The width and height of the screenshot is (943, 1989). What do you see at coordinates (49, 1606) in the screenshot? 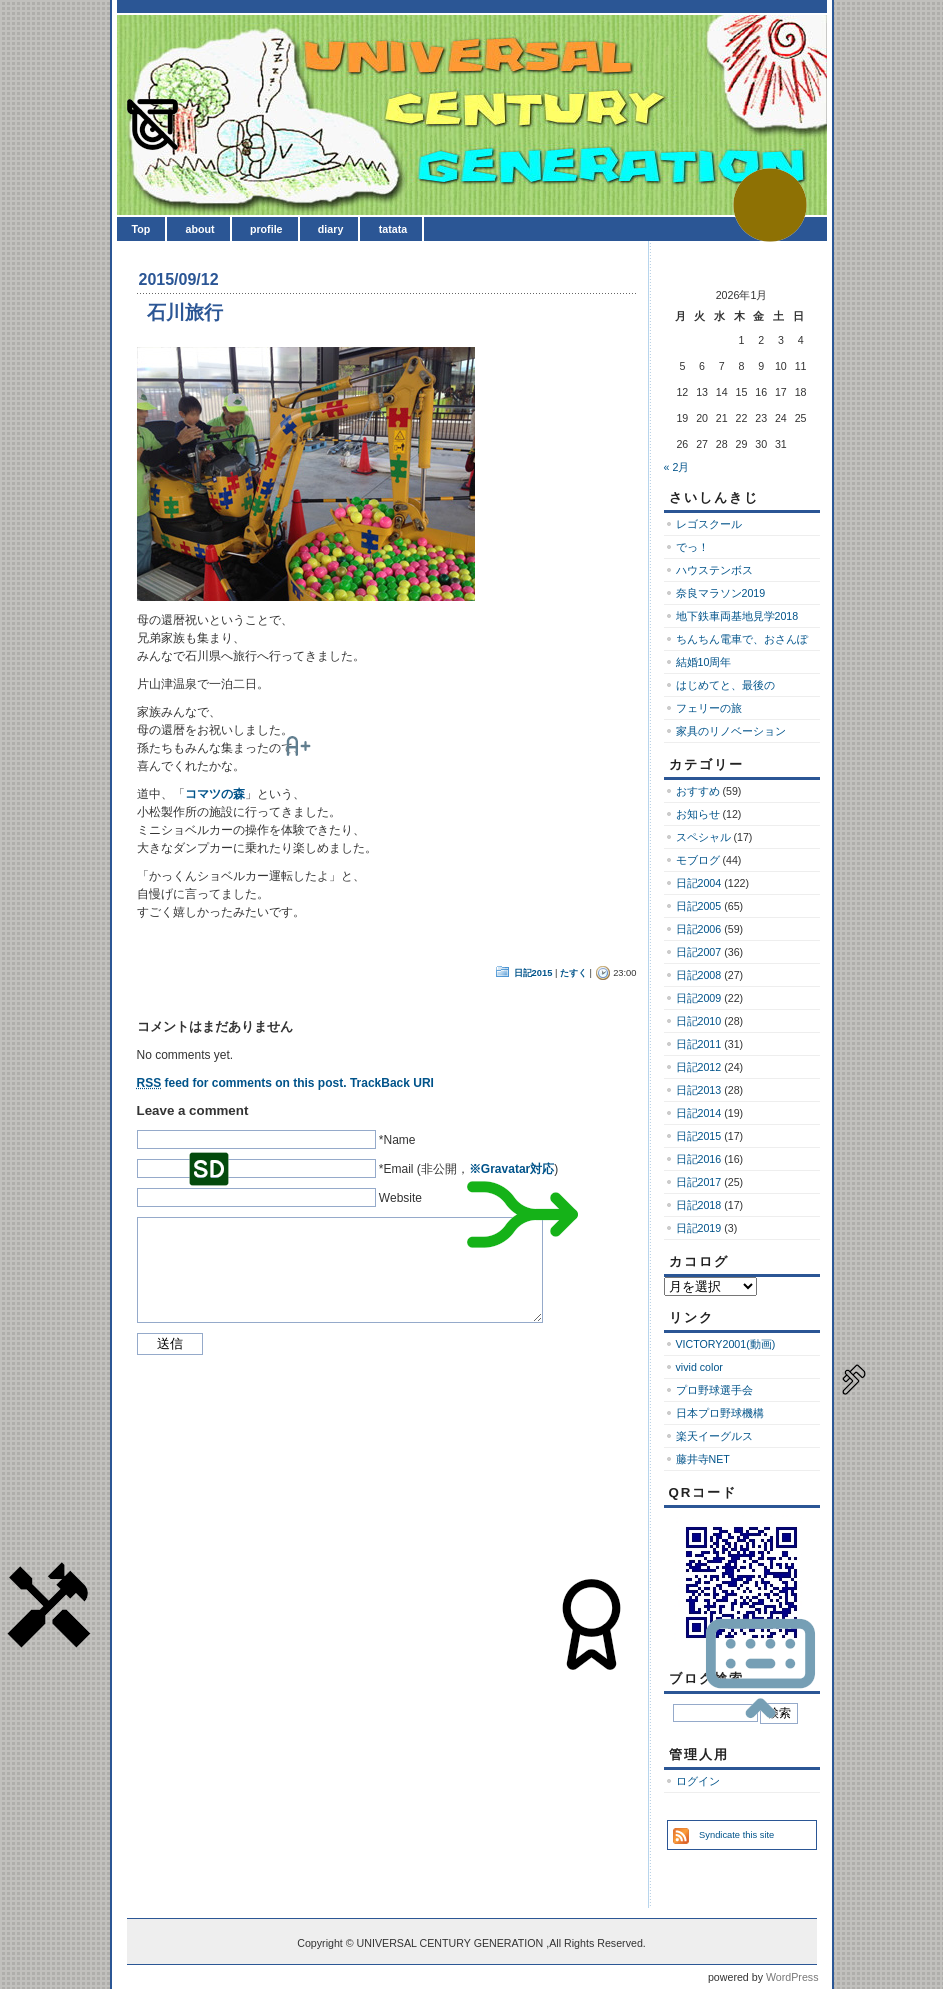
I see `access tools and settings` at bounding box center [49, 1606].